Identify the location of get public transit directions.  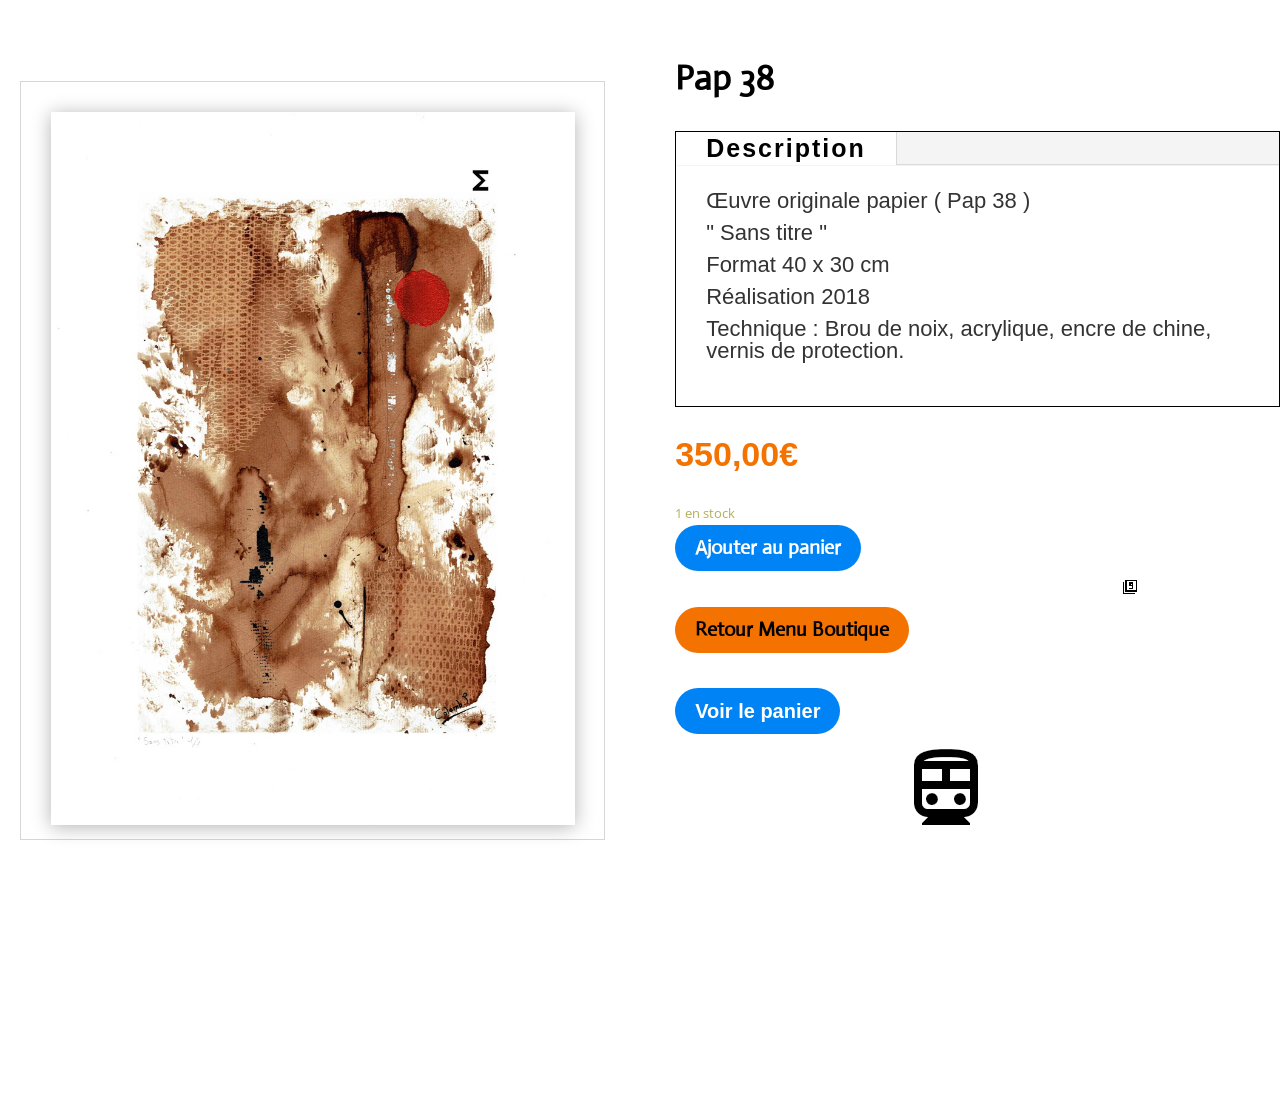
(946, 789).